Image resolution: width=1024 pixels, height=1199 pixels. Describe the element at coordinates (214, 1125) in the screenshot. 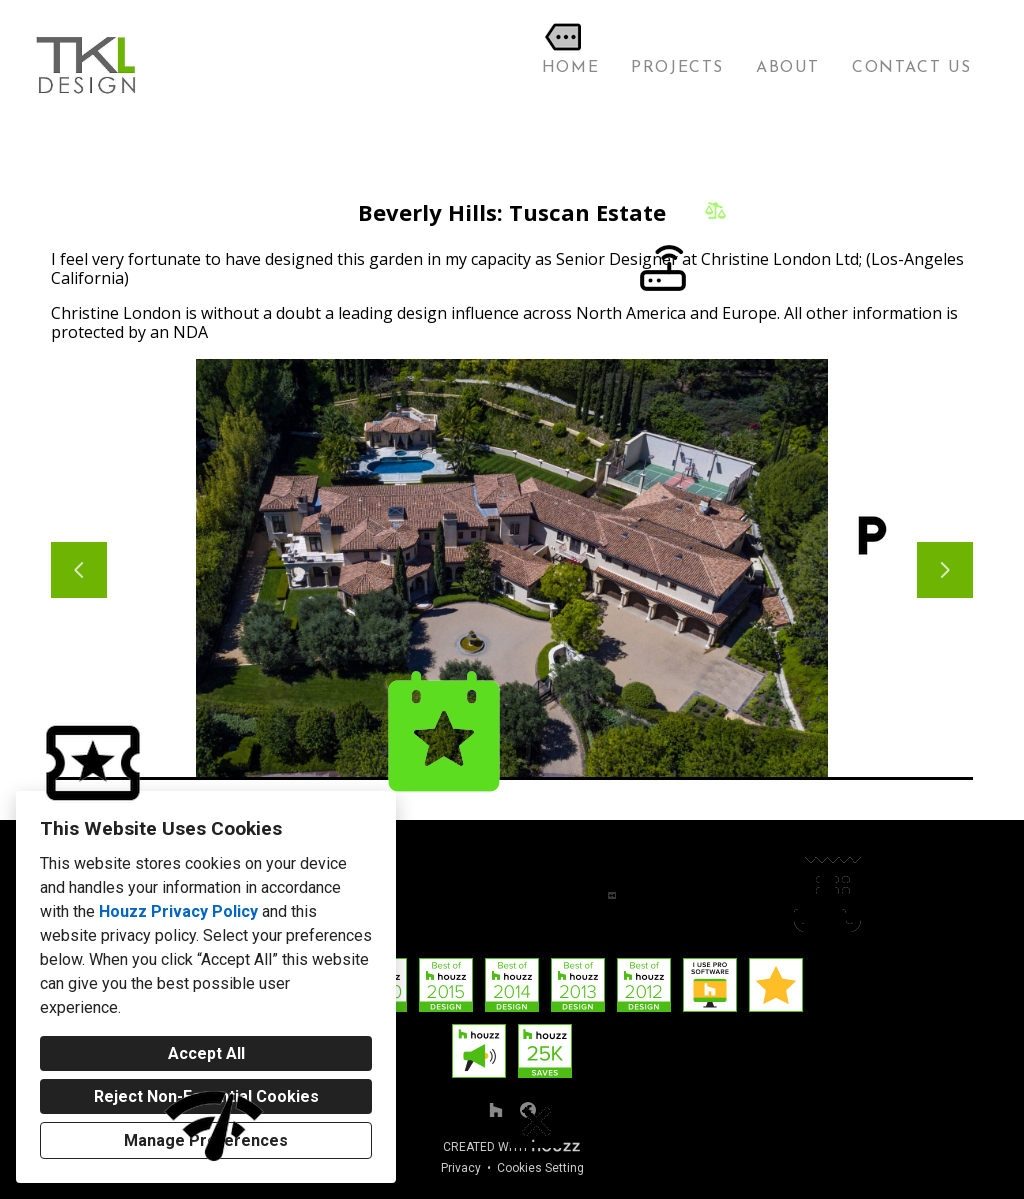

I see `check network connection speed` at that location.